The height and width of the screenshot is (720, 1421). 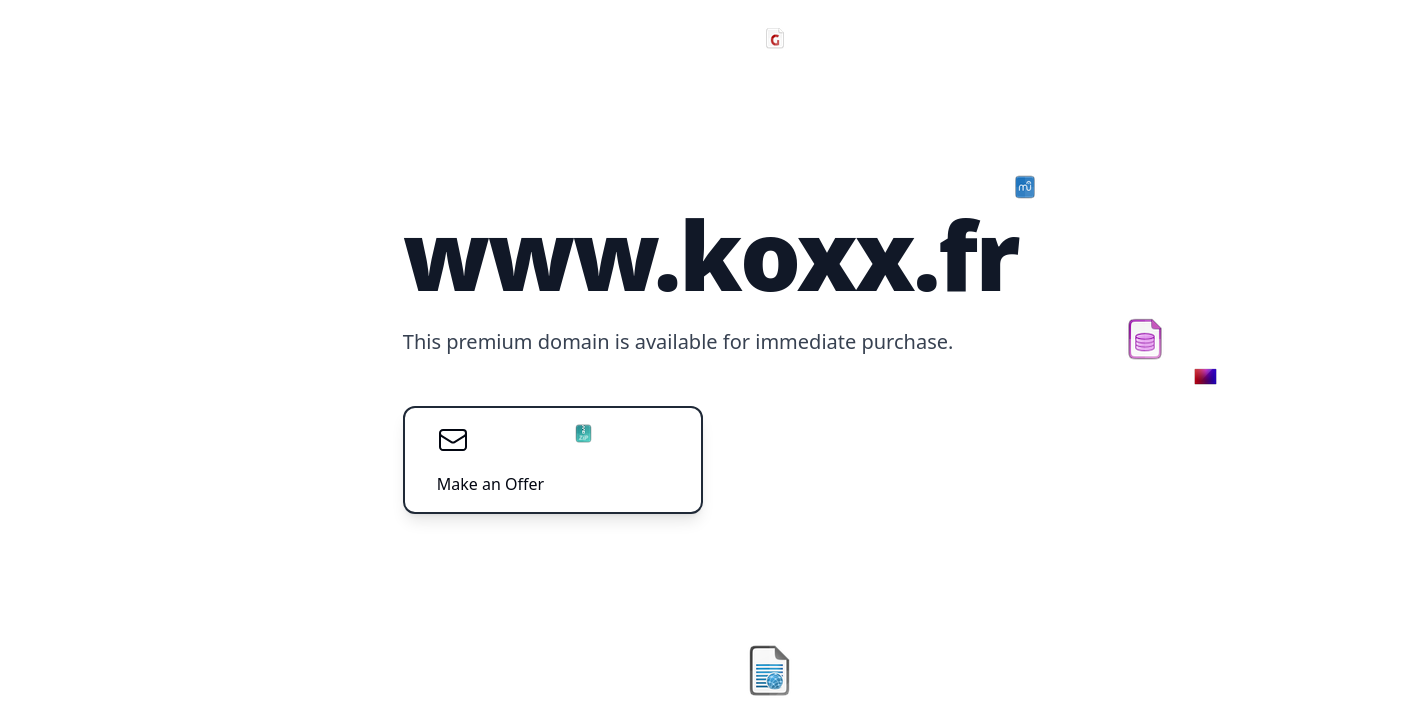 What do you see at coordinates (1025, 187) in the screenshot?
I see `a MuseScore 3 music notation file` at bounding box center [1025, 187].